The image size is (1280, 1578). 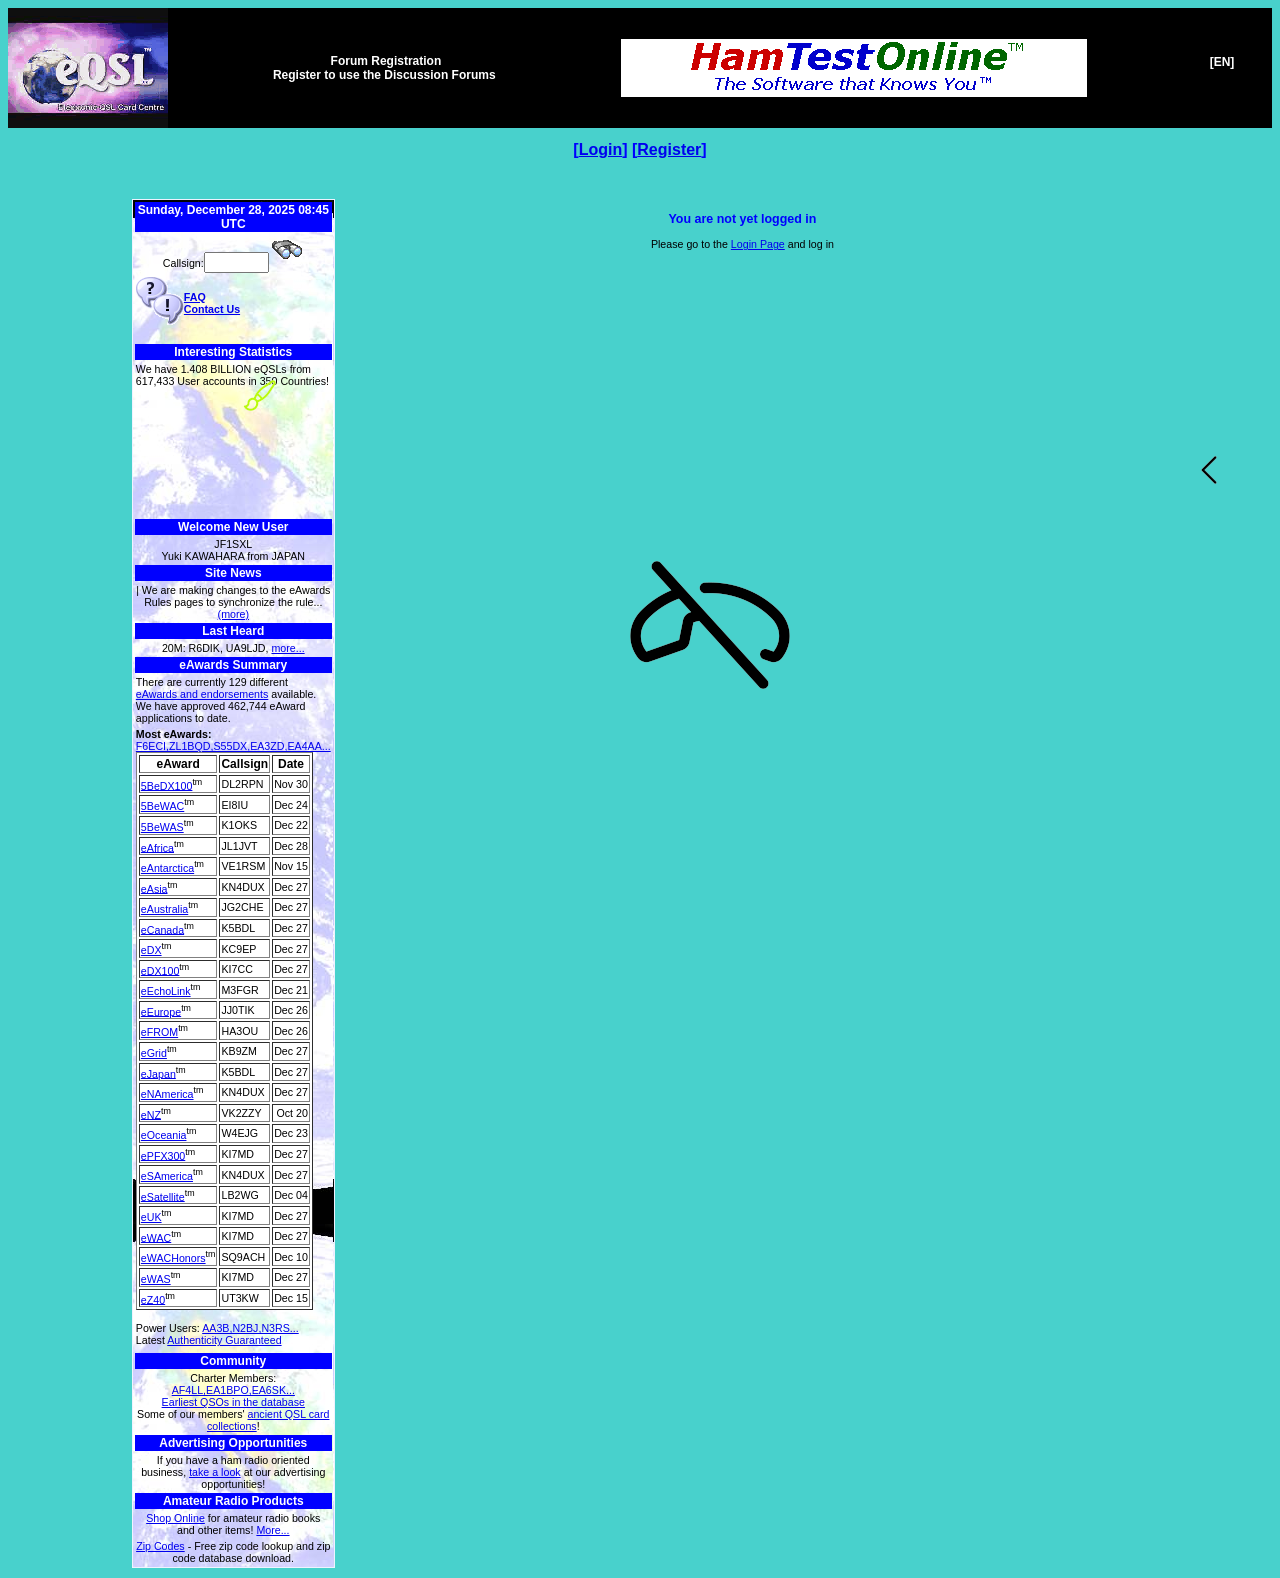 What do you see at coordinates (260, 395) in the screenshot?
I see `access drawing or painting tools` at bounding box center [260, 395].